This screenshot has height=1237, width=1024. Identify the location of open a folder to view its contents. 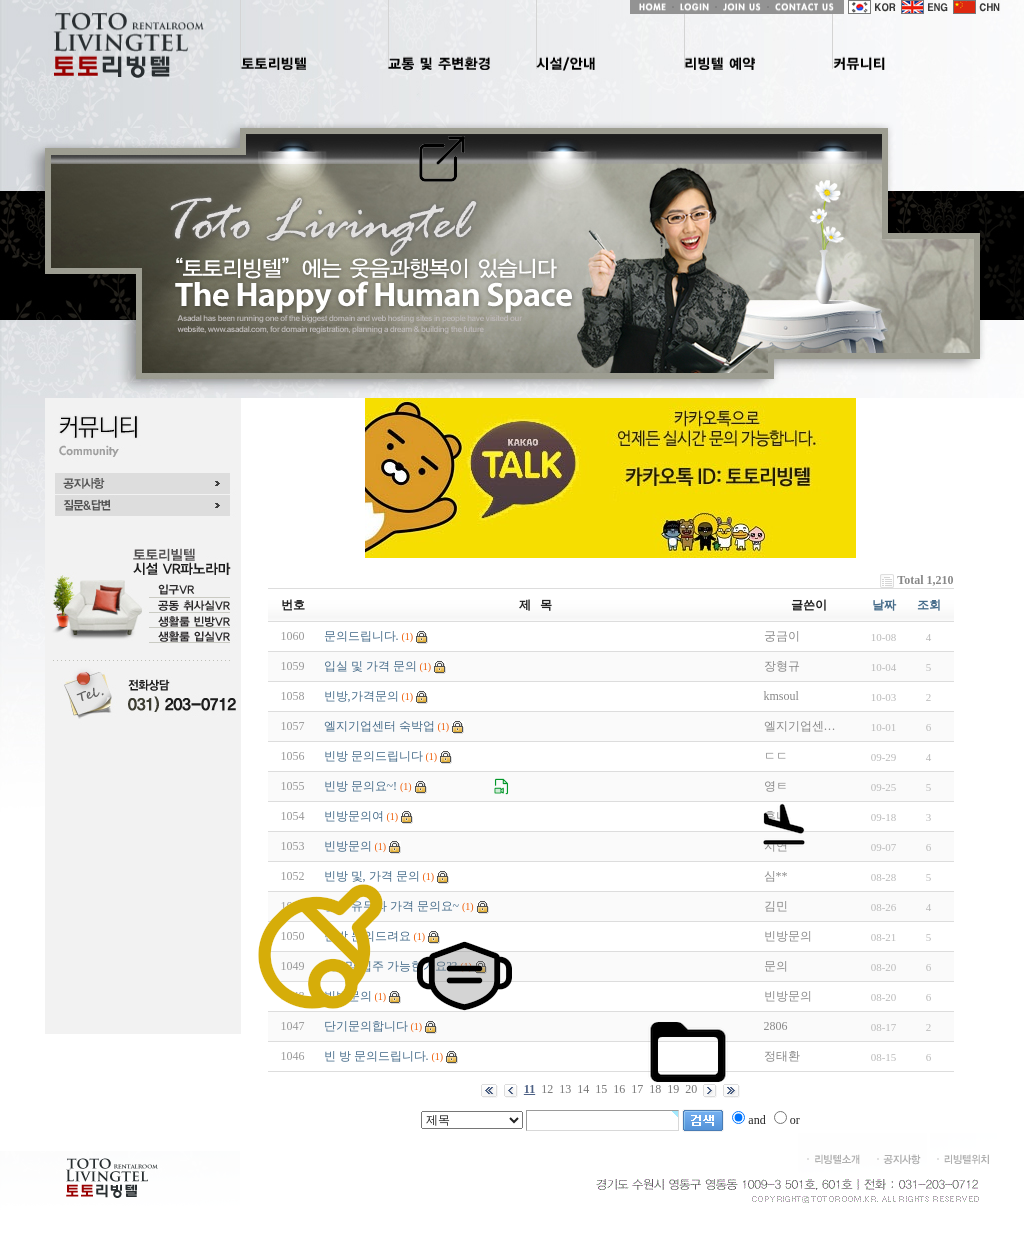
(688, 1052).